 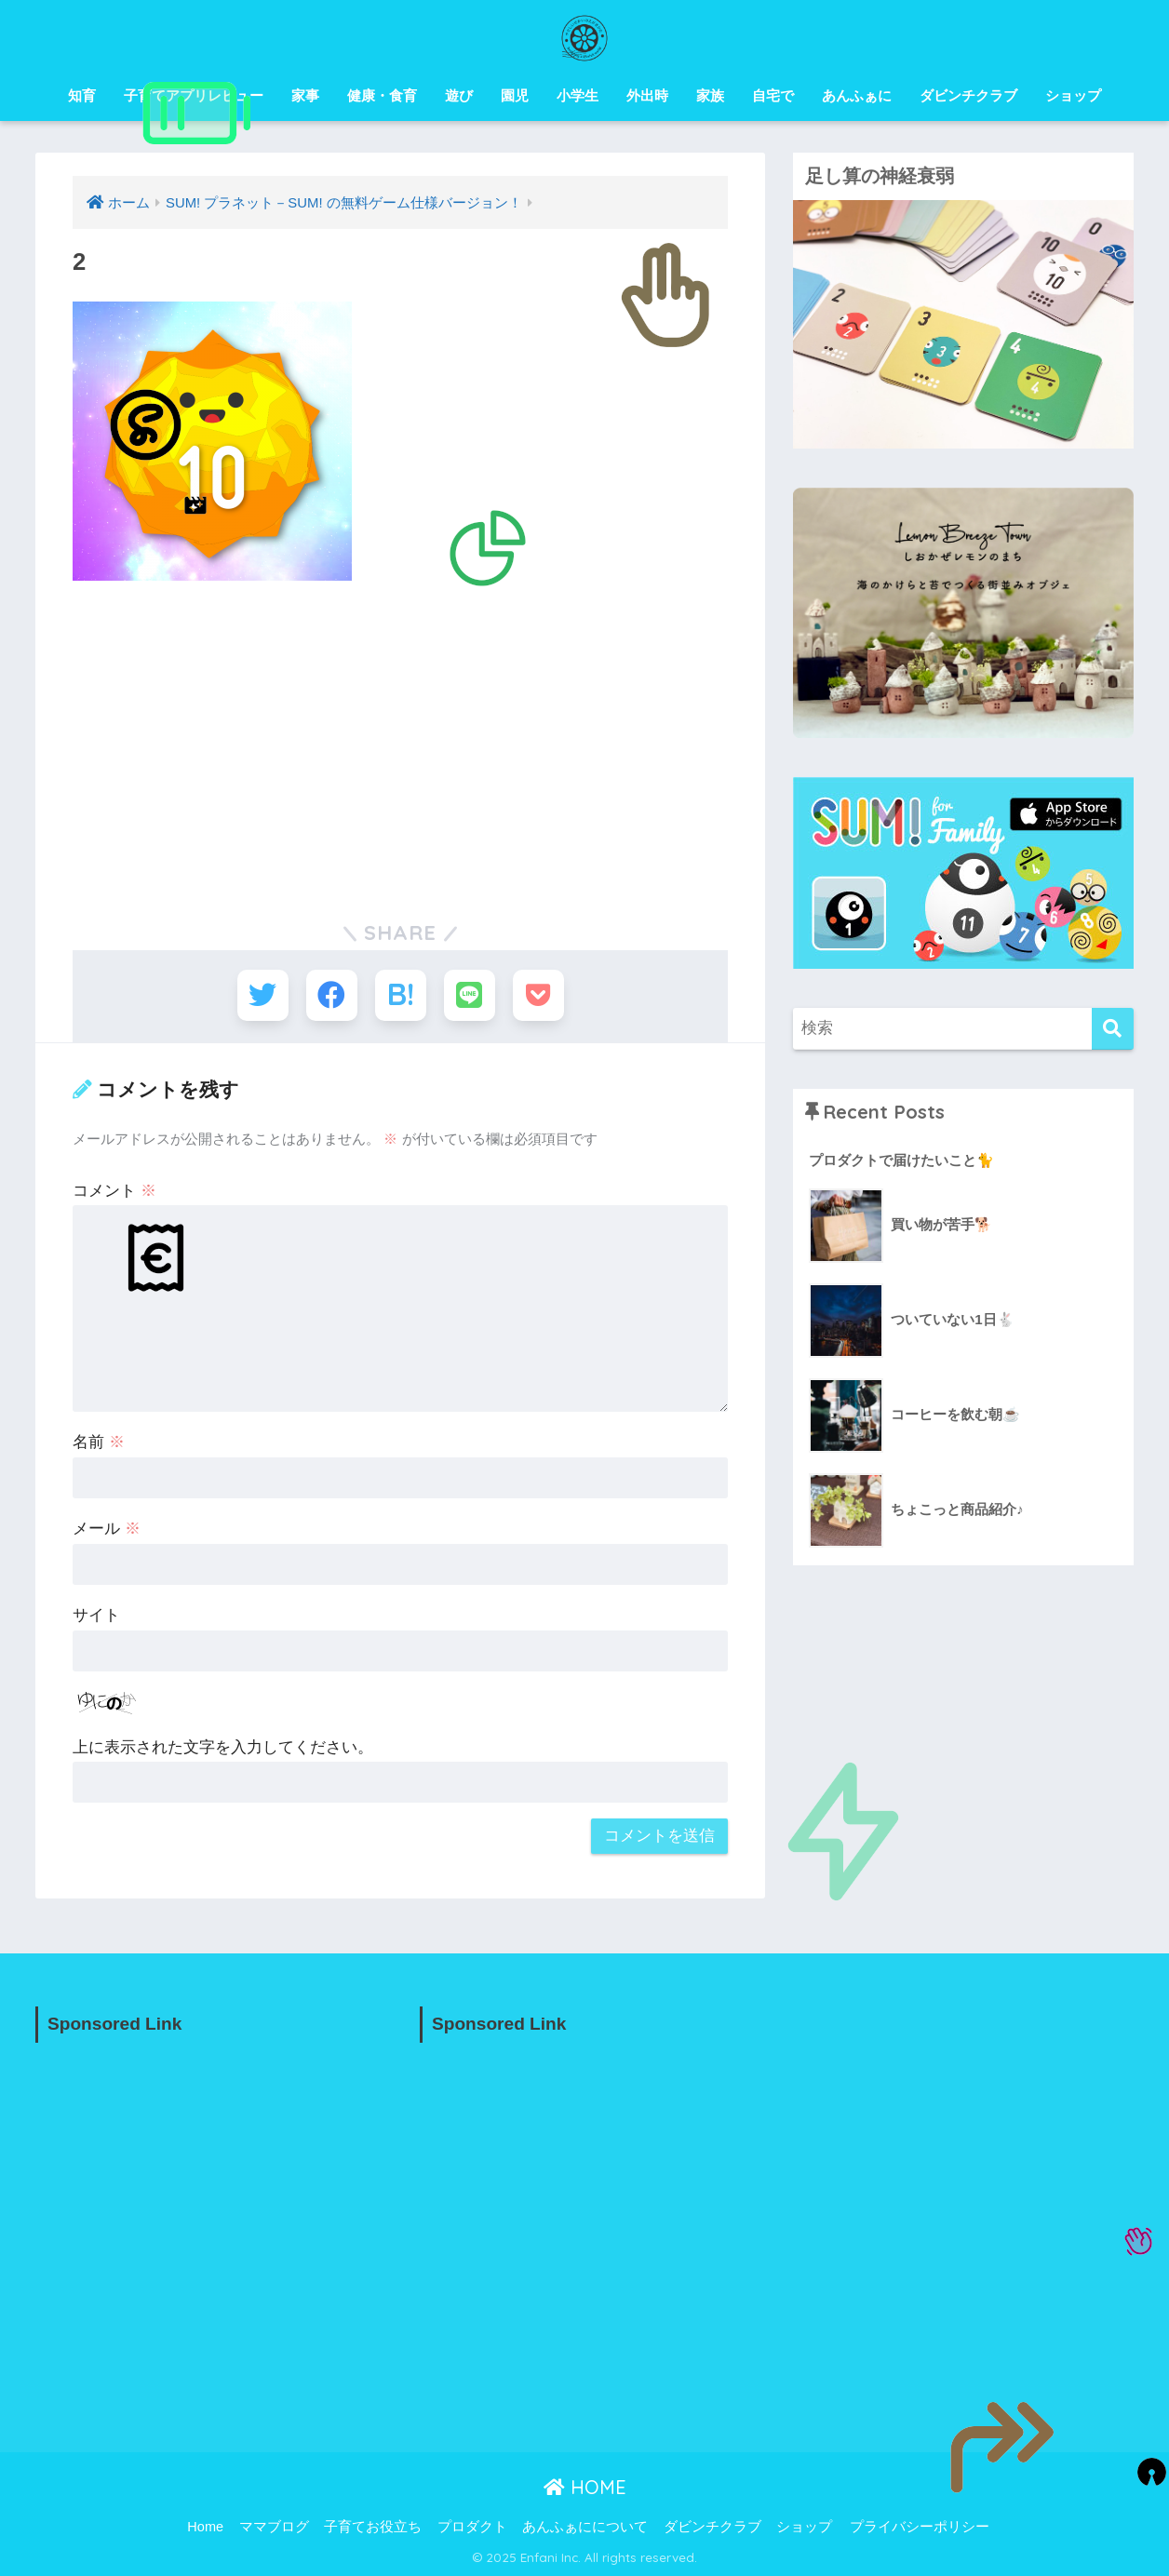 What do you see at coordinates (1151, 2472) in the screenshot?
I see `indicates open source software or project` at bounding box center [1151, 2472].